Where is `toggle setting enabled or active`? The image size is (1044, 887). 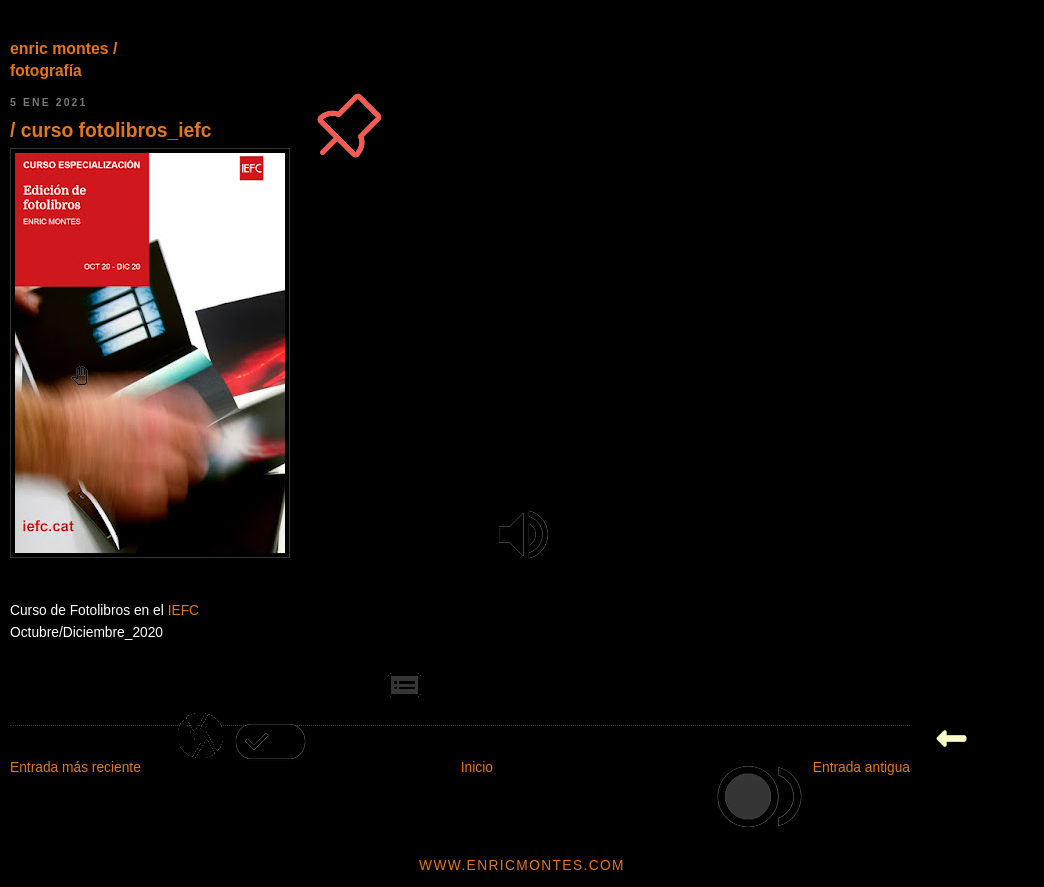 toggle setting enabled or active is located at coordinates (270, 741).